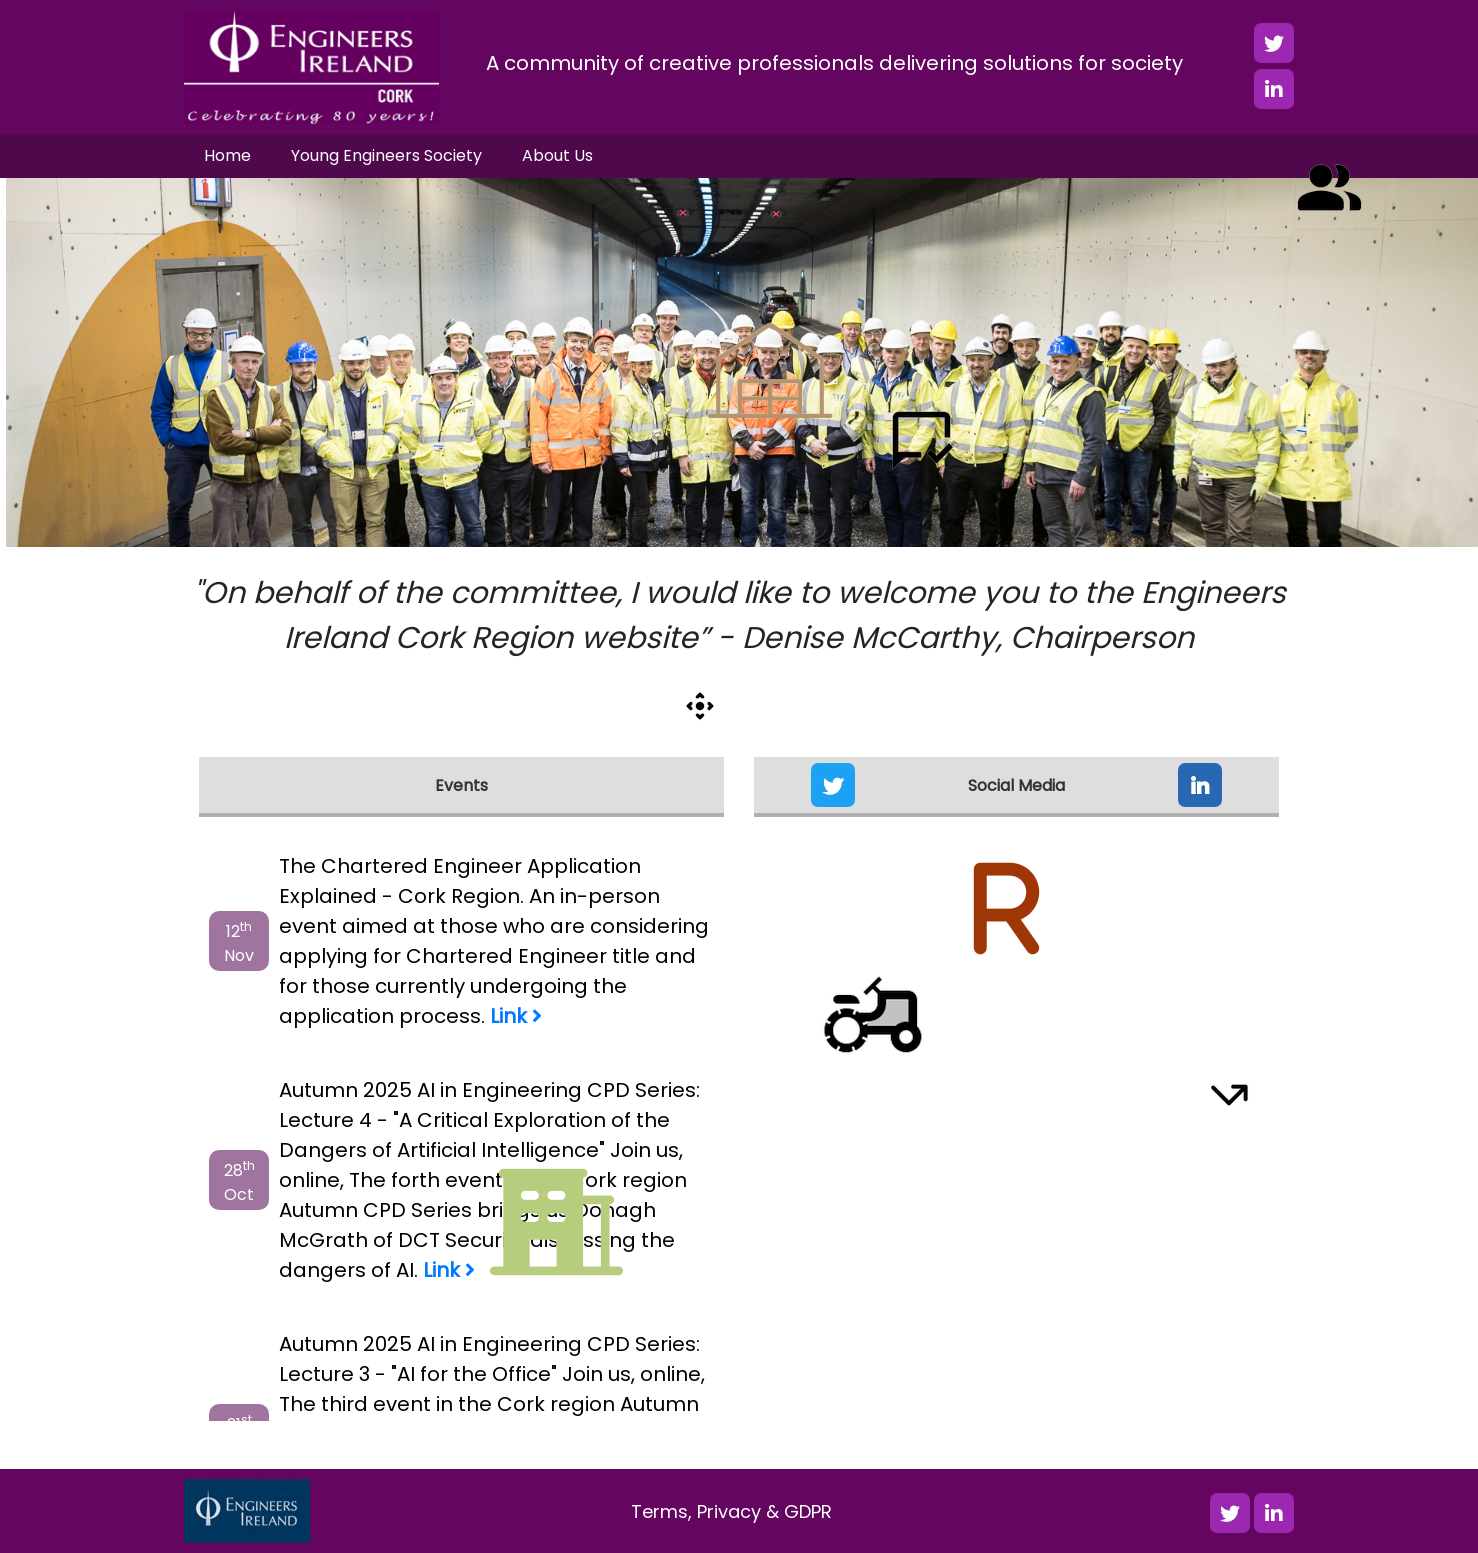 This screenshot has height=1553, width=1478. What do you see at coordinates (873, 1017) in the screenshot?
I see `access agricultural or farming features` at bounding box center [873, 1017].